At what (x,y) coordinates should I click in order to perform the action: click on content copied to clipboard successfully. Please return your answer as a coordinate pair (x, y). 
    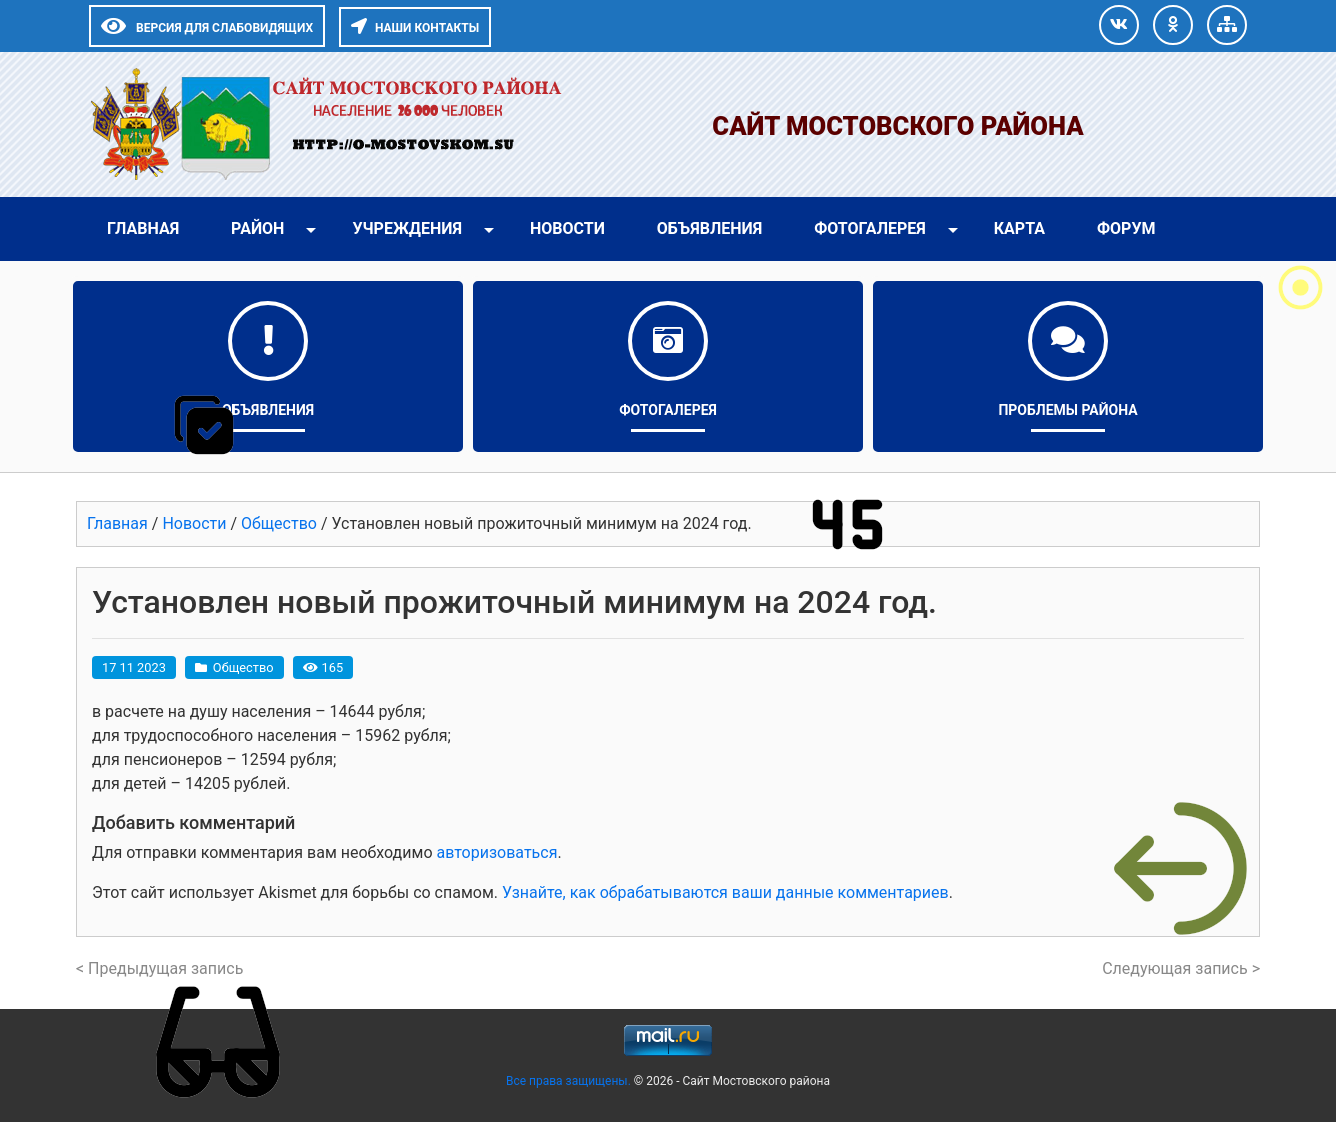
    Looking at the image, I should click on (204, 425).